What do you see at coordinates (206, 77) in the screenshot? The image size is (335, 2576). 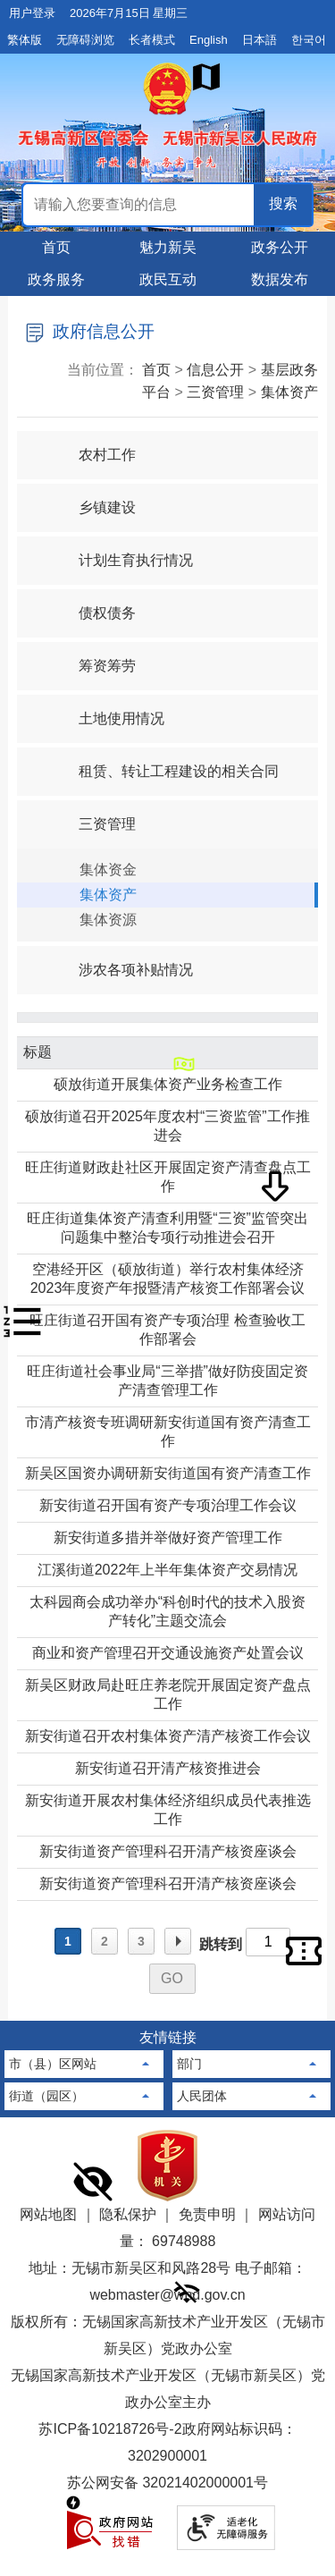 I see `view map` at bounding box center [206, 77].